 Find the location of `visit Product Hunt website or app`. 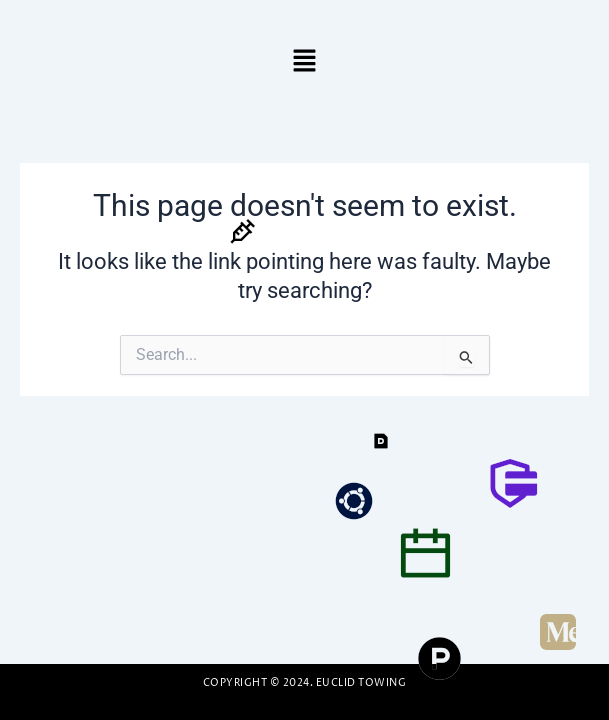

visit Product Hunt website or app is located at coordinates (439, 658).